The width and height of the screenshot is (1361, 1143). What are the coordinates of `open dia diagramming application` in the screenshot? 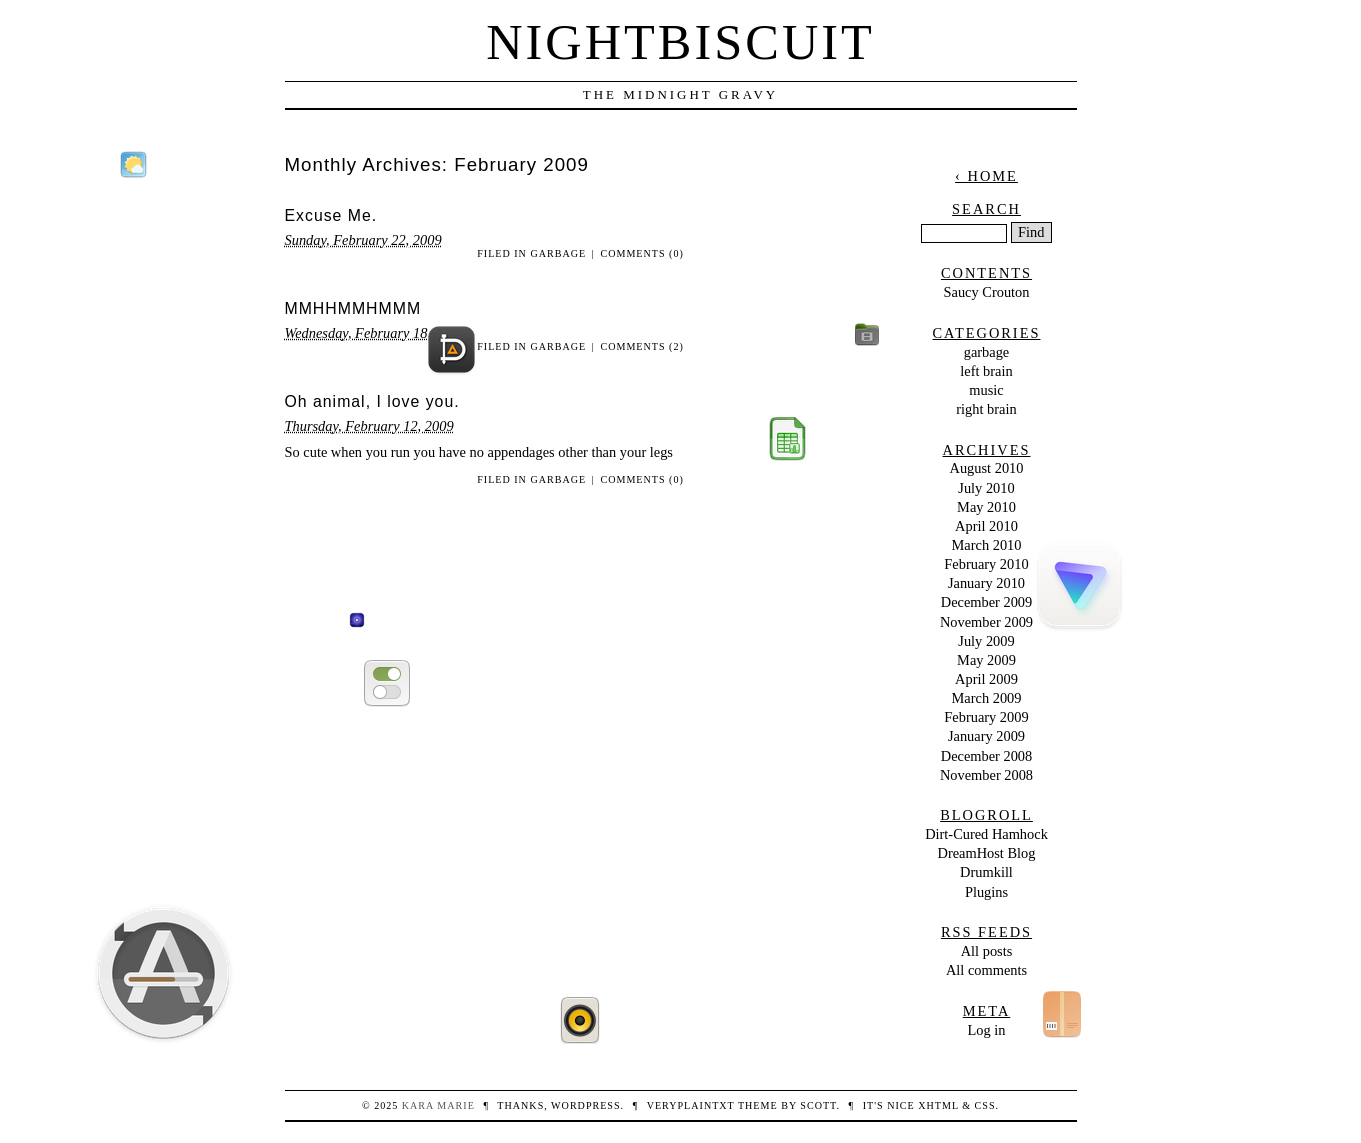 It's located at (451, 349).